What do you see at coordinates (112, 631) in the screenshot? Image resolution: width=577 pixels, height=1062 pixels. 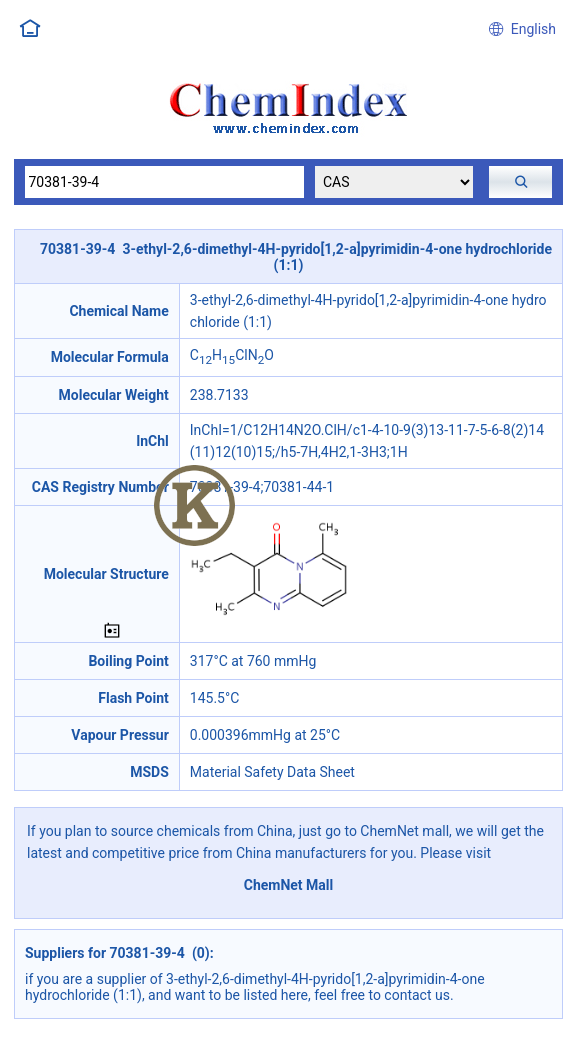 I see `open radio or audio streaming app` at bounding box center [112, 631].